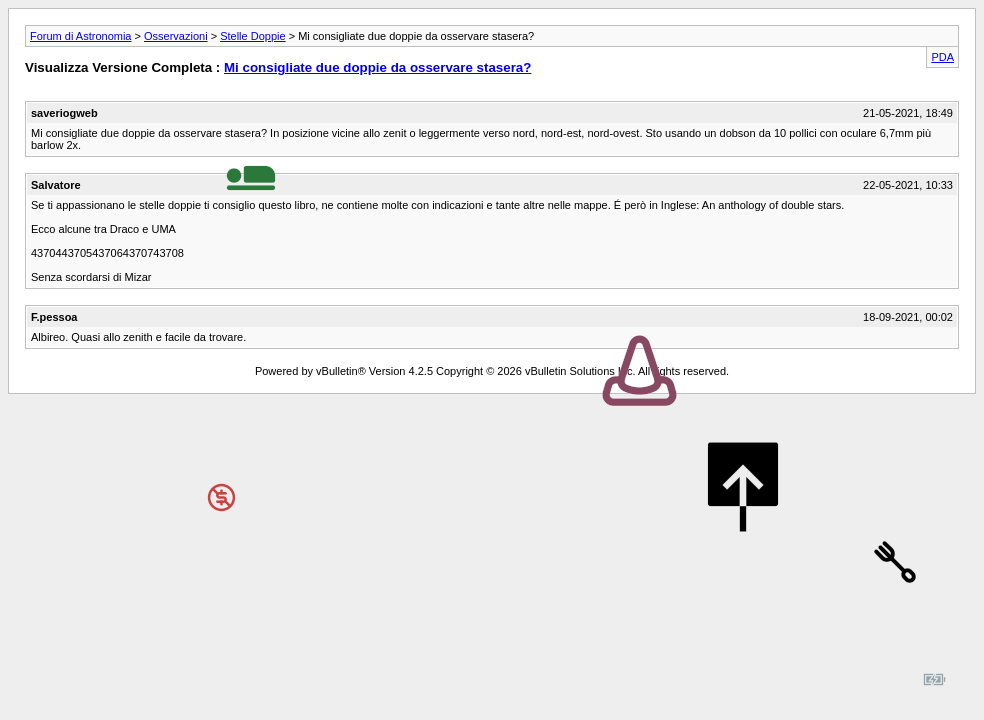 The width and height of the screenshot is (984, 720). I want to click on indicates device is currently charging, so click(934, 679).